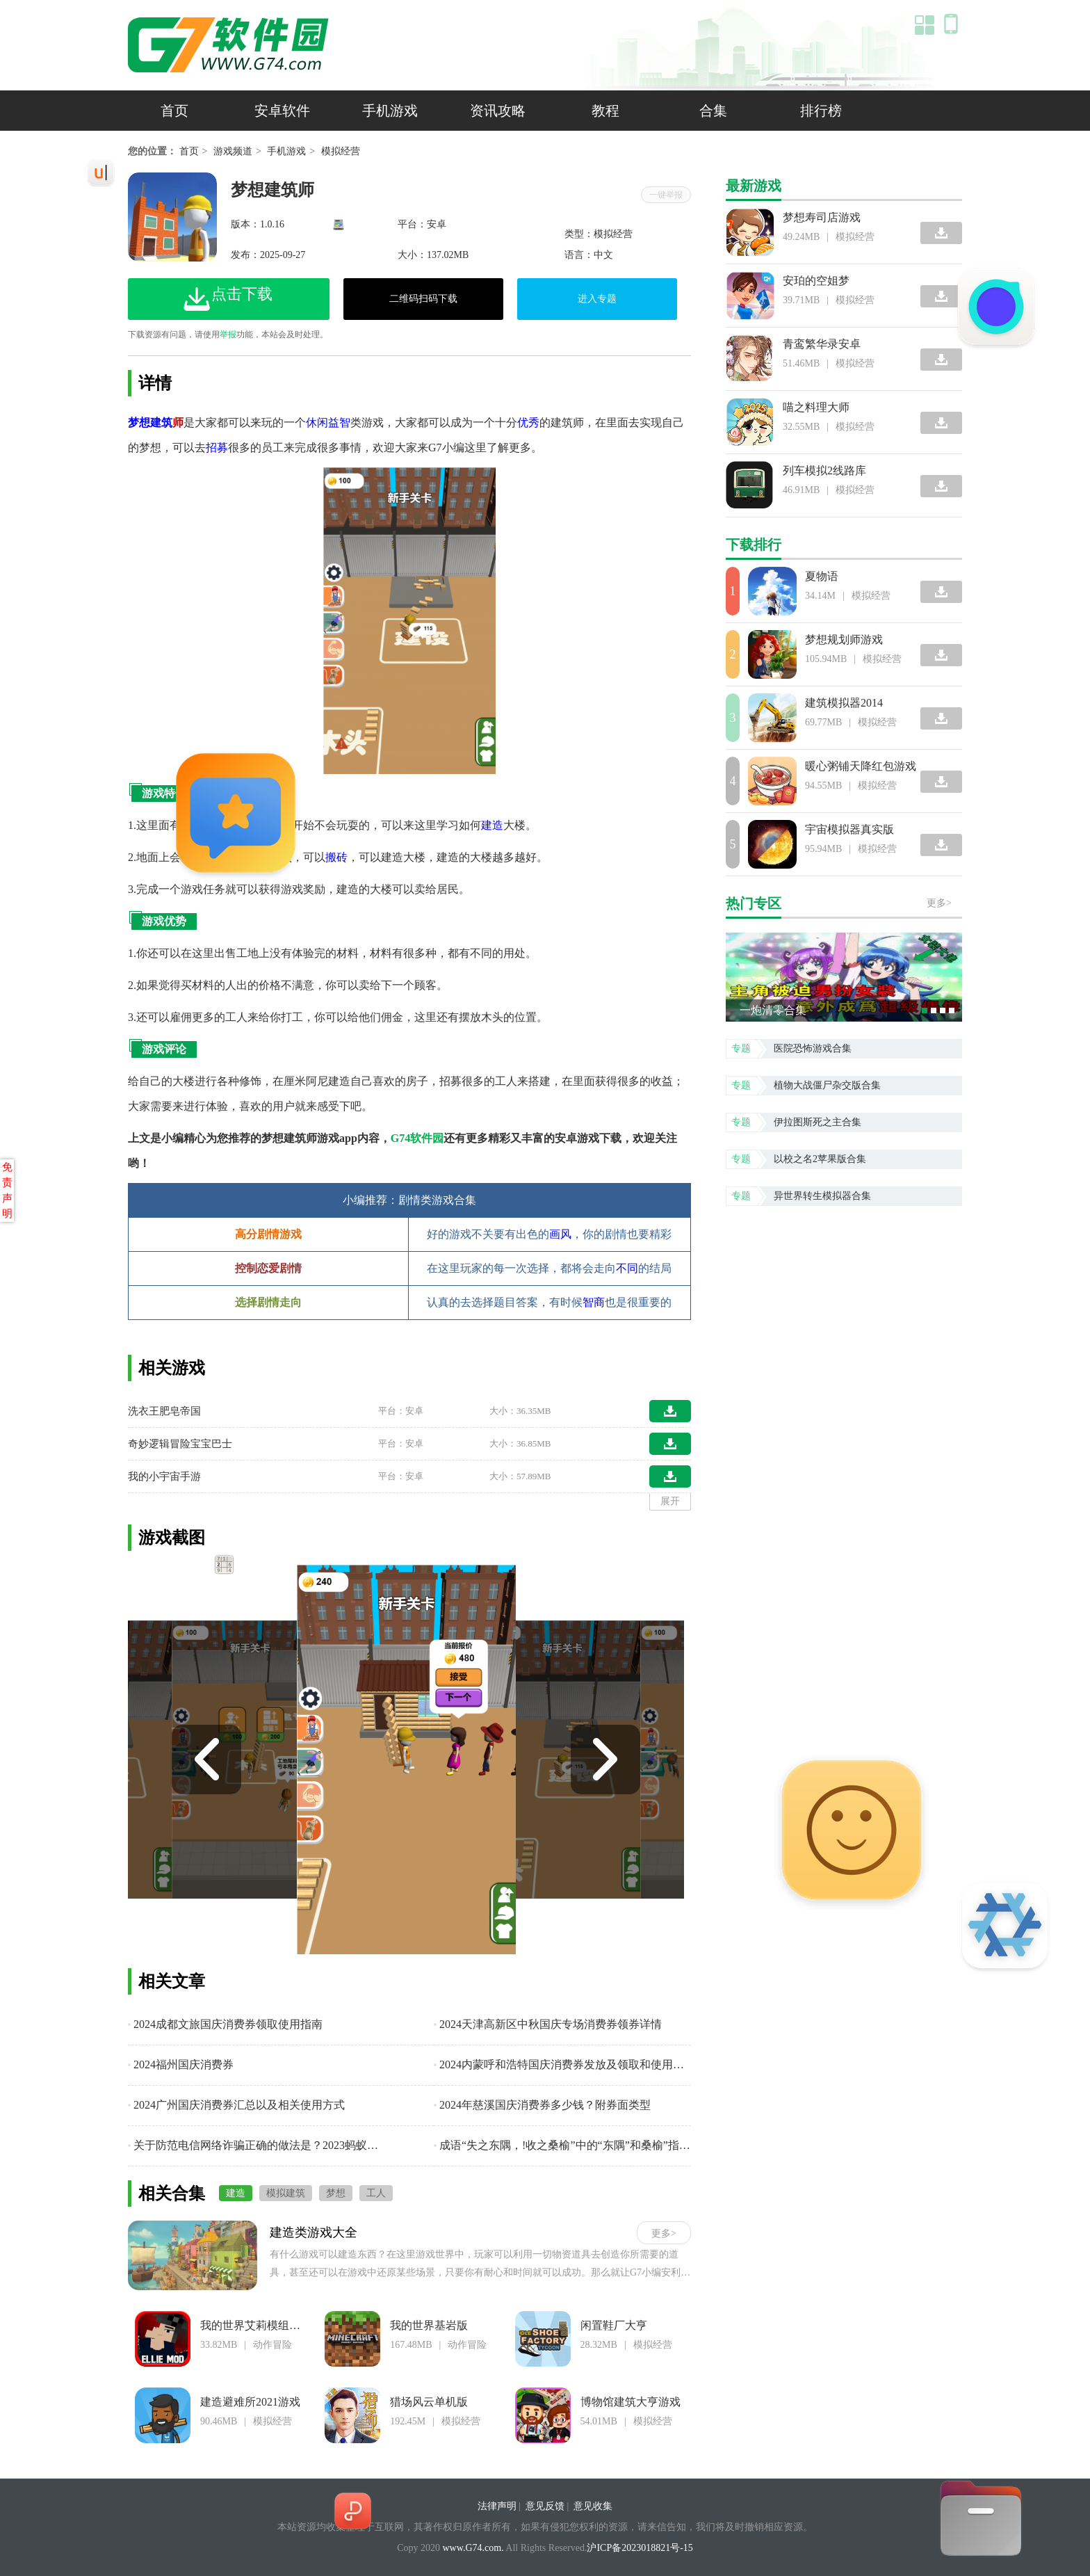  Describe the element at coordinates (236, 813) in the screenshot. I see `open flare messaging app` at that location.